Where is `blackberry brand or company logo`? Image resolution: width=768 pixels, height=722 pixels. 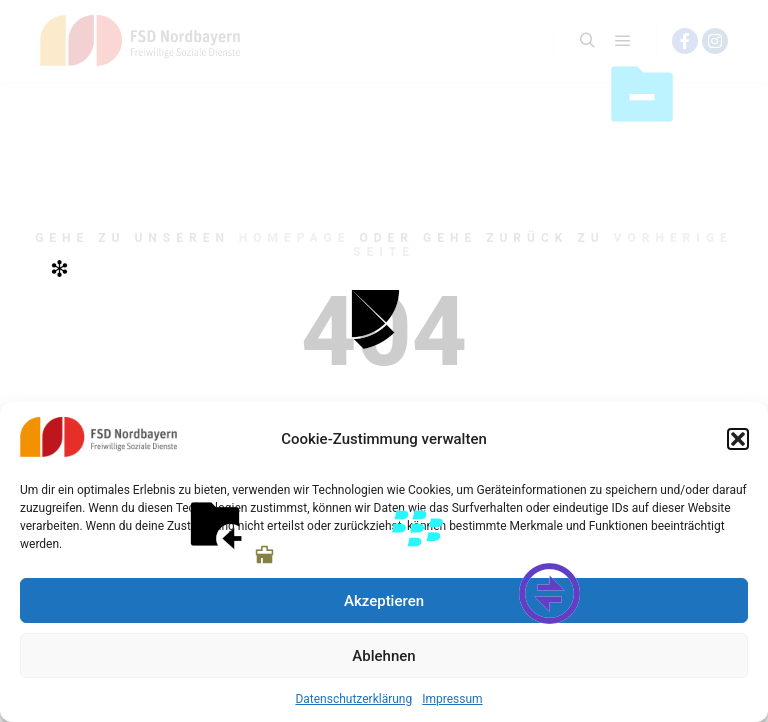 blackberry brand or company logo is located at coordinates (417, 528).